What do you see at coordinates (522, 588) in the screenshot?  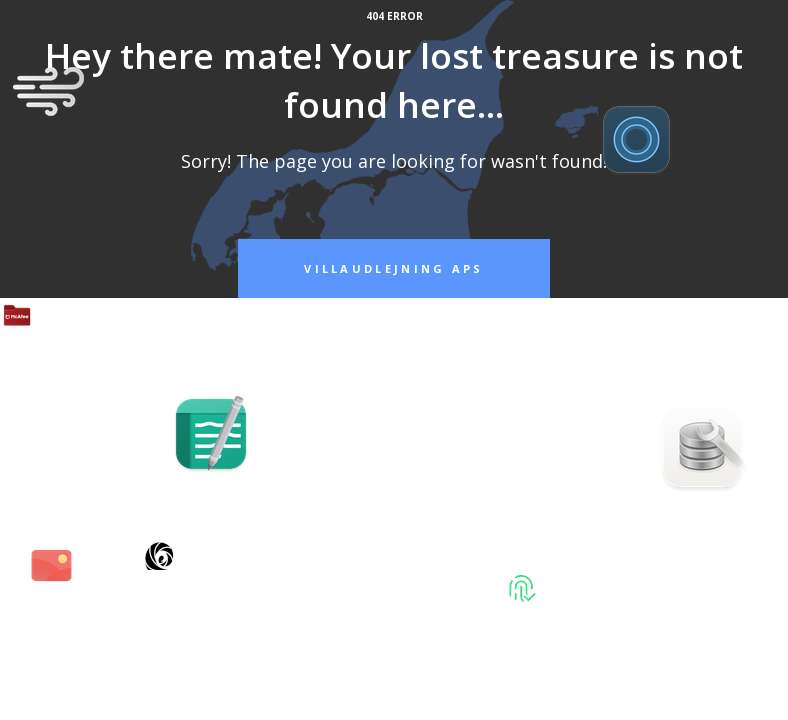 I see `fingerprint successfully recognized` at bounding box center [522, 588].